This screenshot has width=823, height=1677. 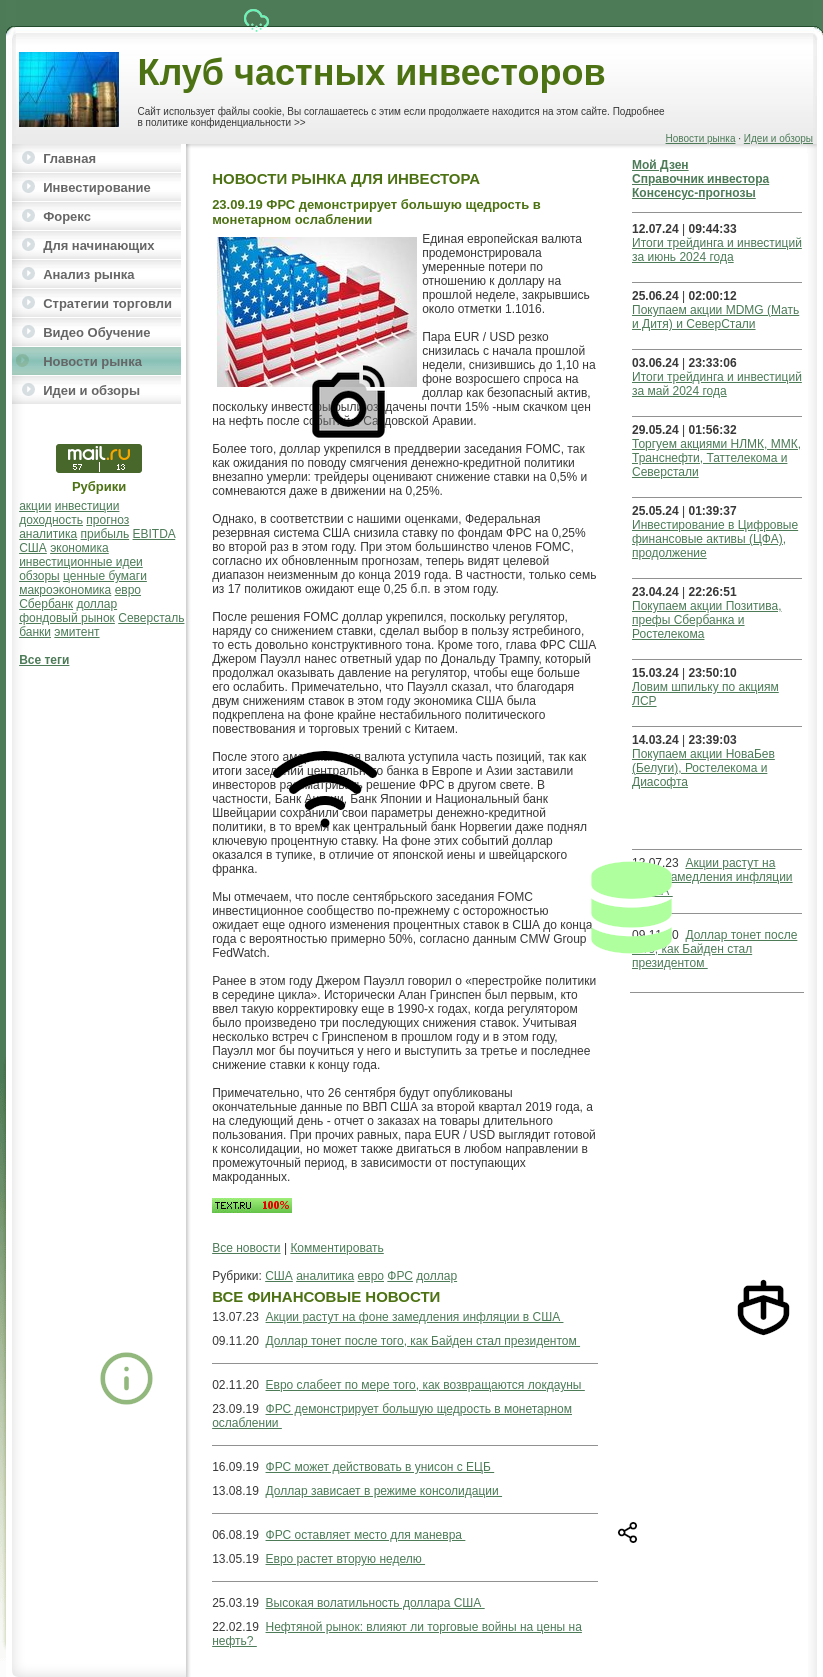 I want to click on access database storage, so click(x=631, y=907).